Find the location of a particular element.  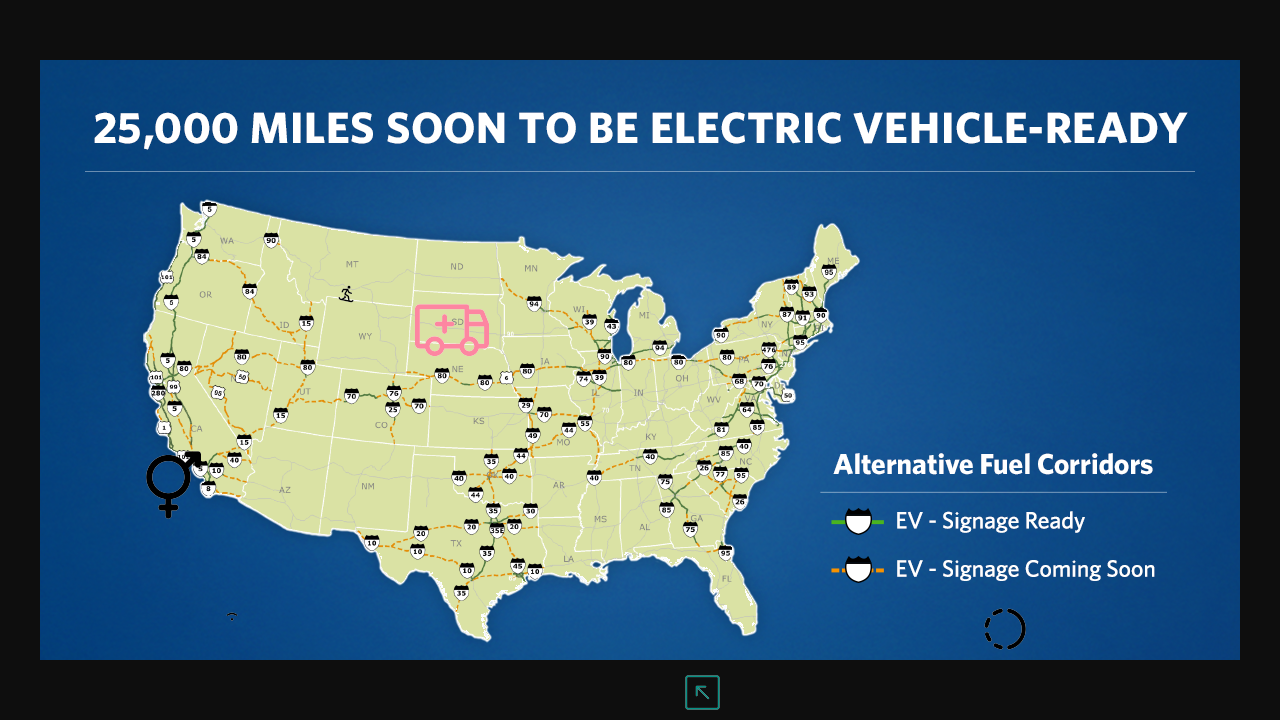

indicates weak wifi signal strength is located at coordinates (232, 611).